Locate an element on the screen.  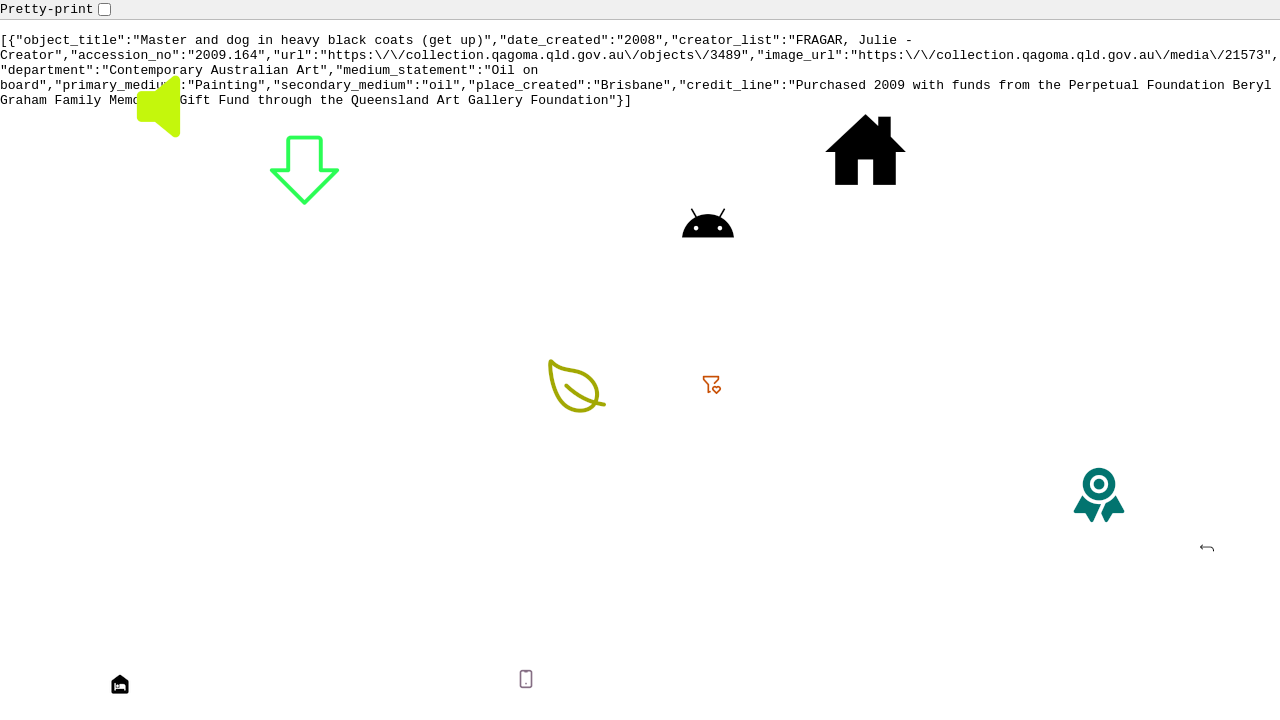
switch to mobile view is located at coordinates (526, 679).